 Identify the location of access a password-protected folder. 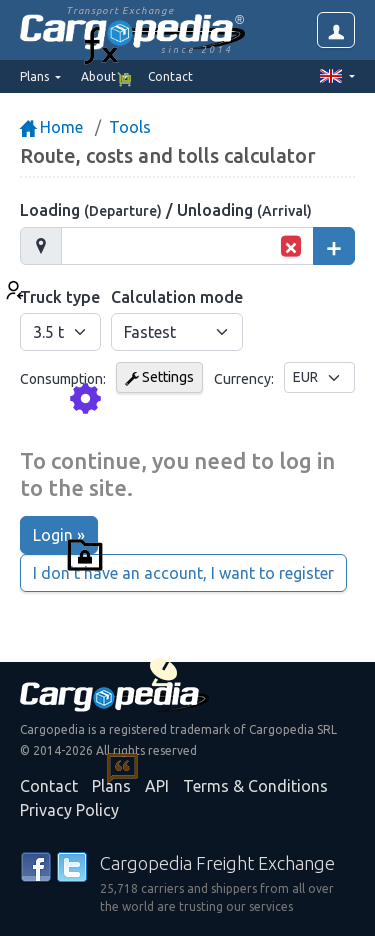
(85, 555).